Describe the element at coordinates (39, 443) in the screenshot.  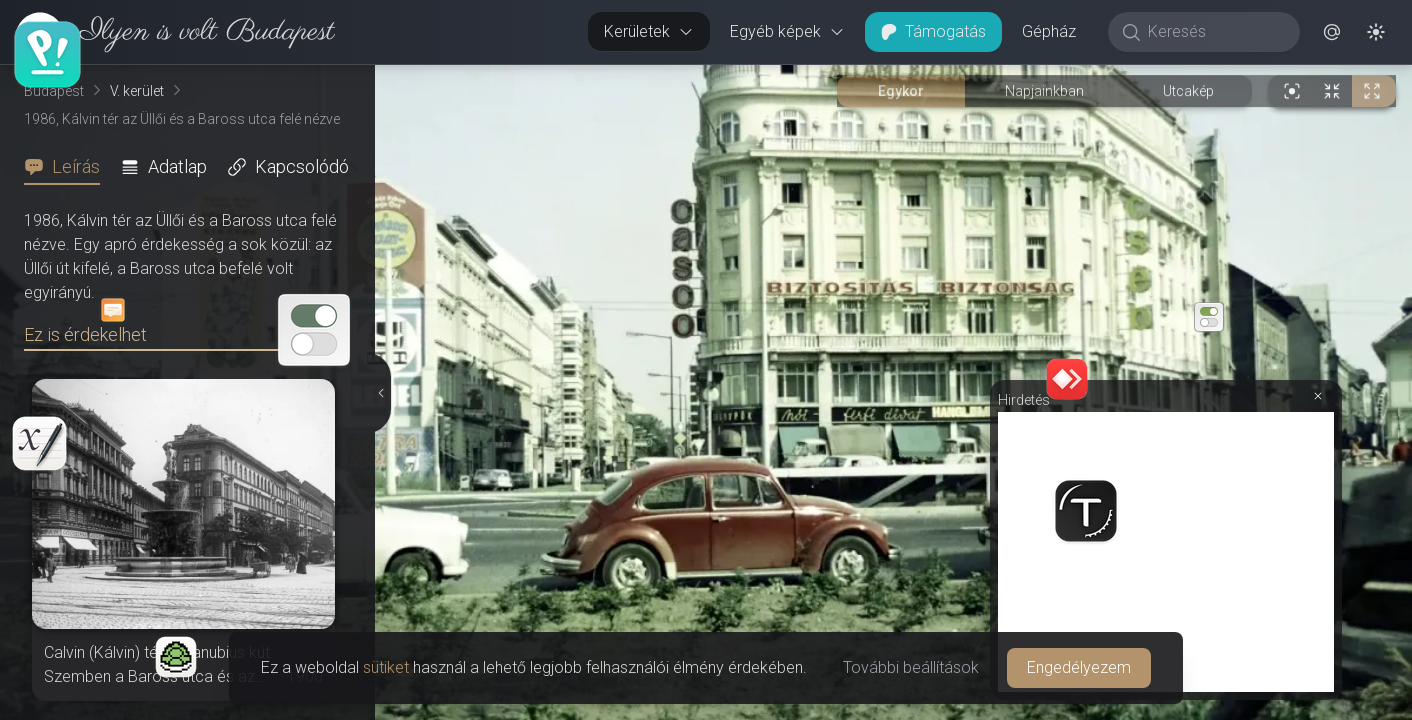
I see `open Xournal++ note-taking app` at that location.